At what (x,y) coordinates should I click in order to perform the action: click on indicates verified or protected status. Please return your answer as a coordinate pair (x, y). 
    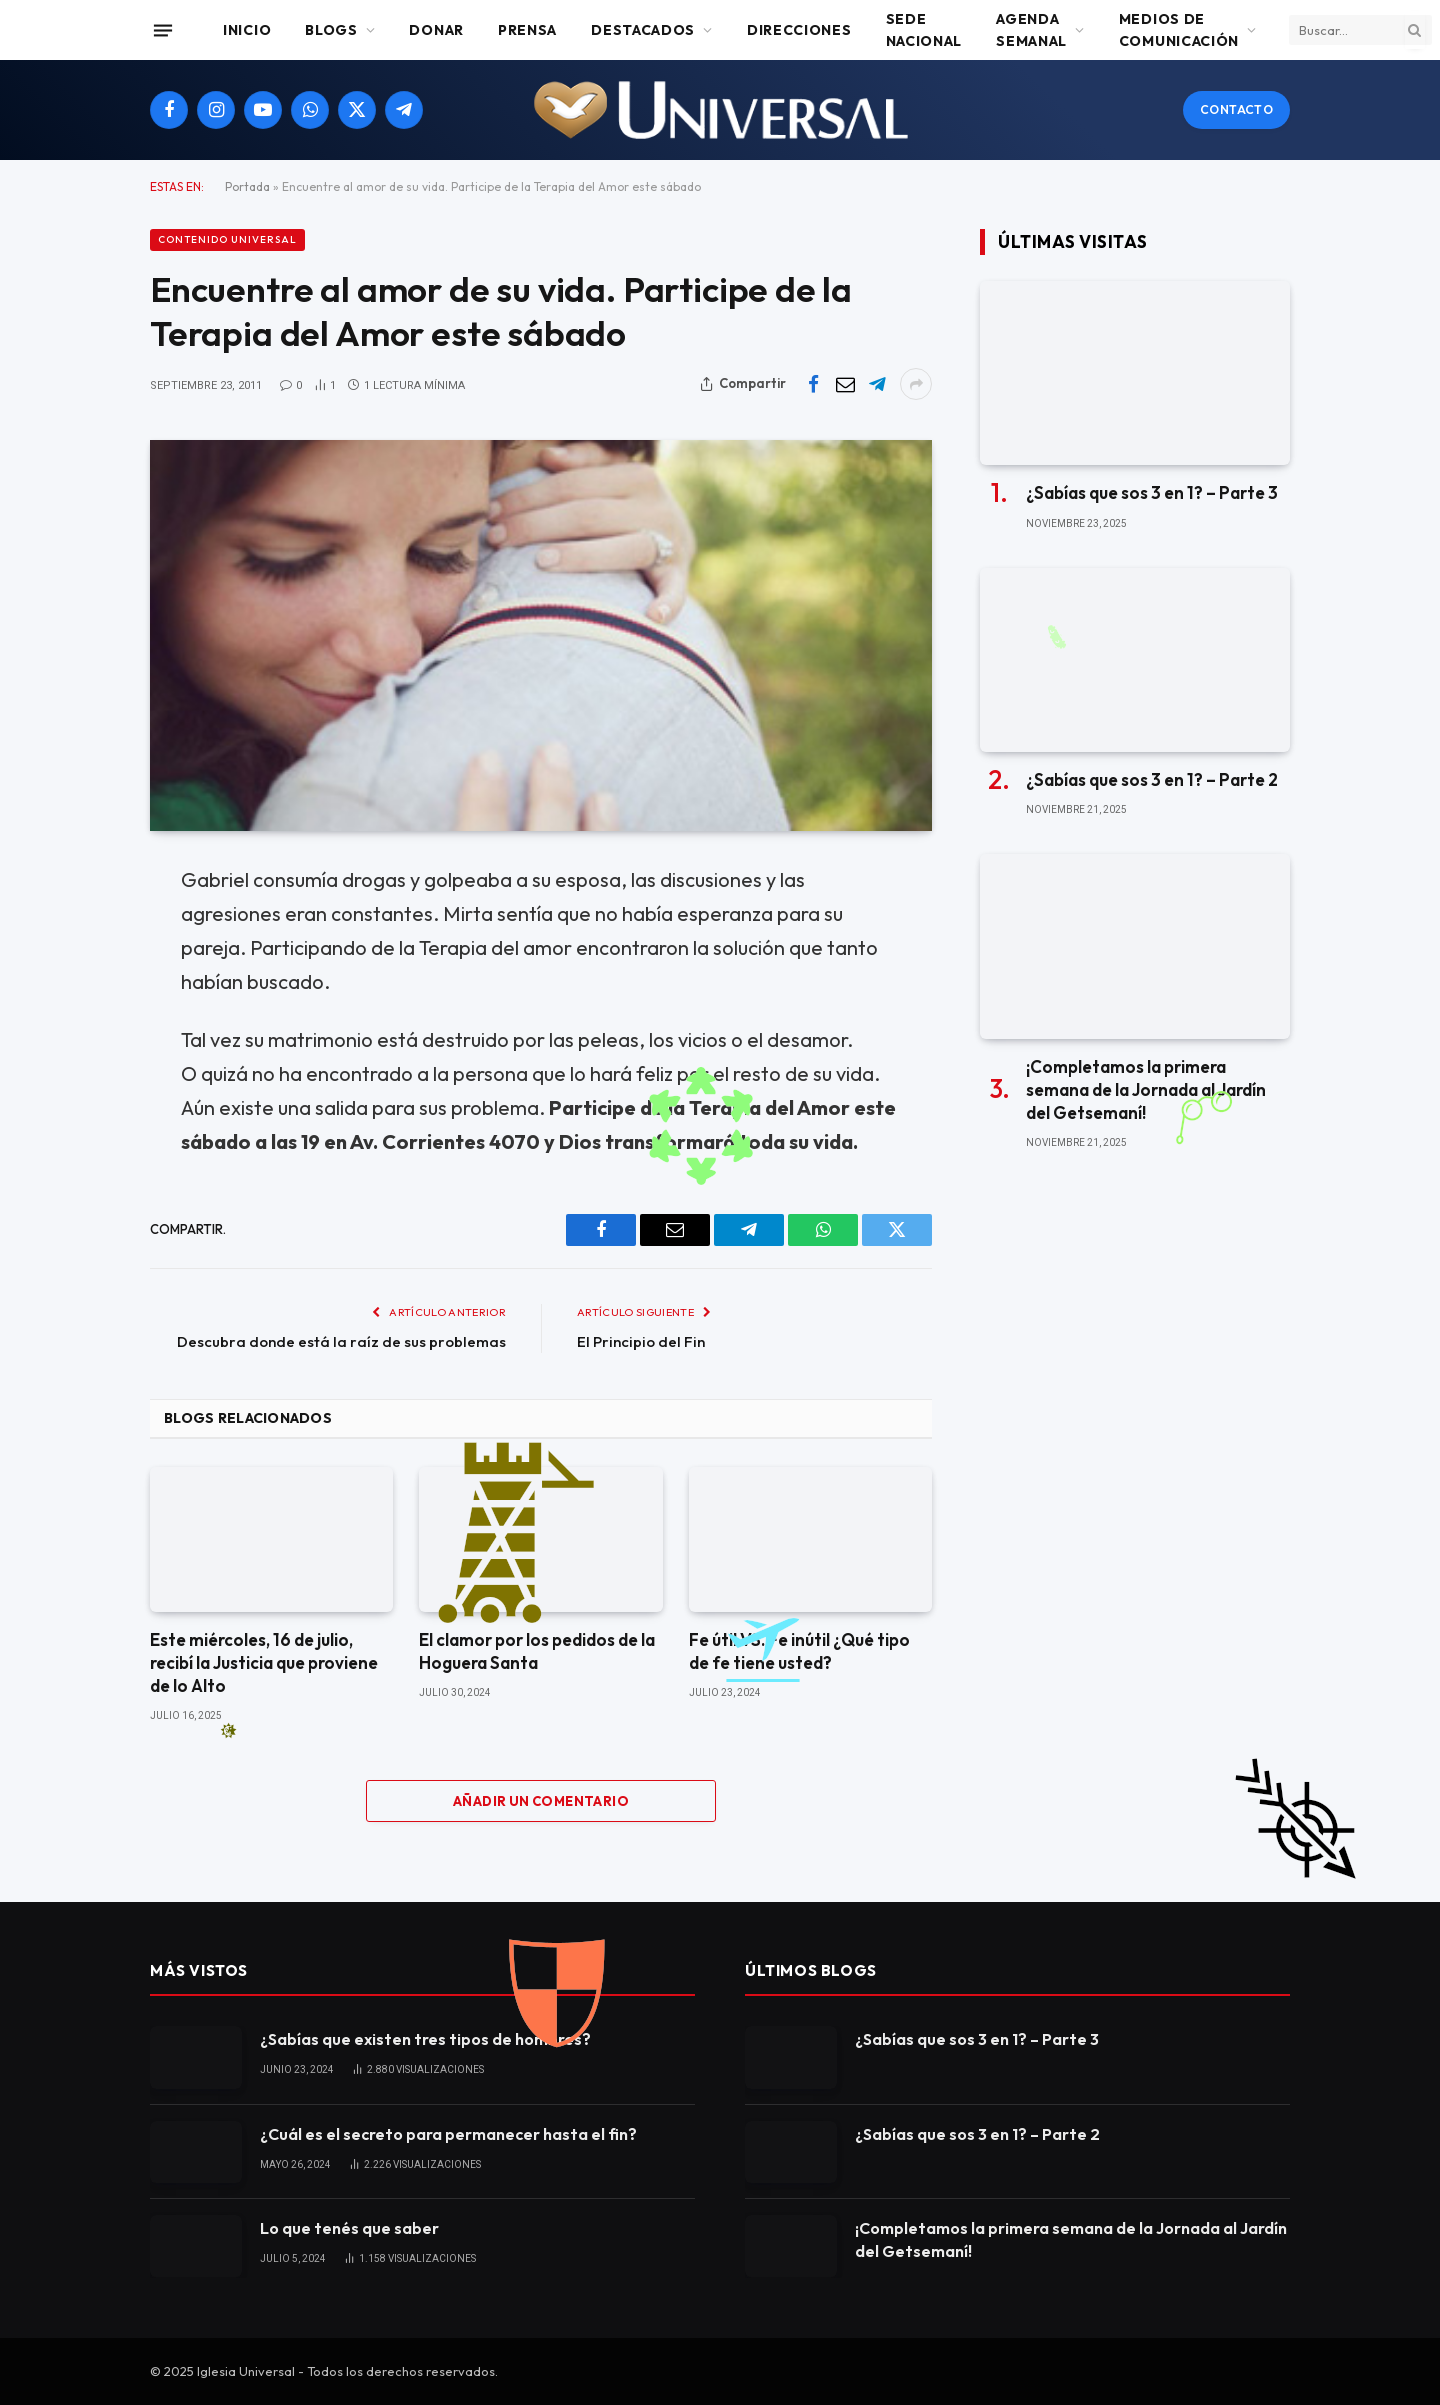
    Looking at the image, I should click on (556, 1993).